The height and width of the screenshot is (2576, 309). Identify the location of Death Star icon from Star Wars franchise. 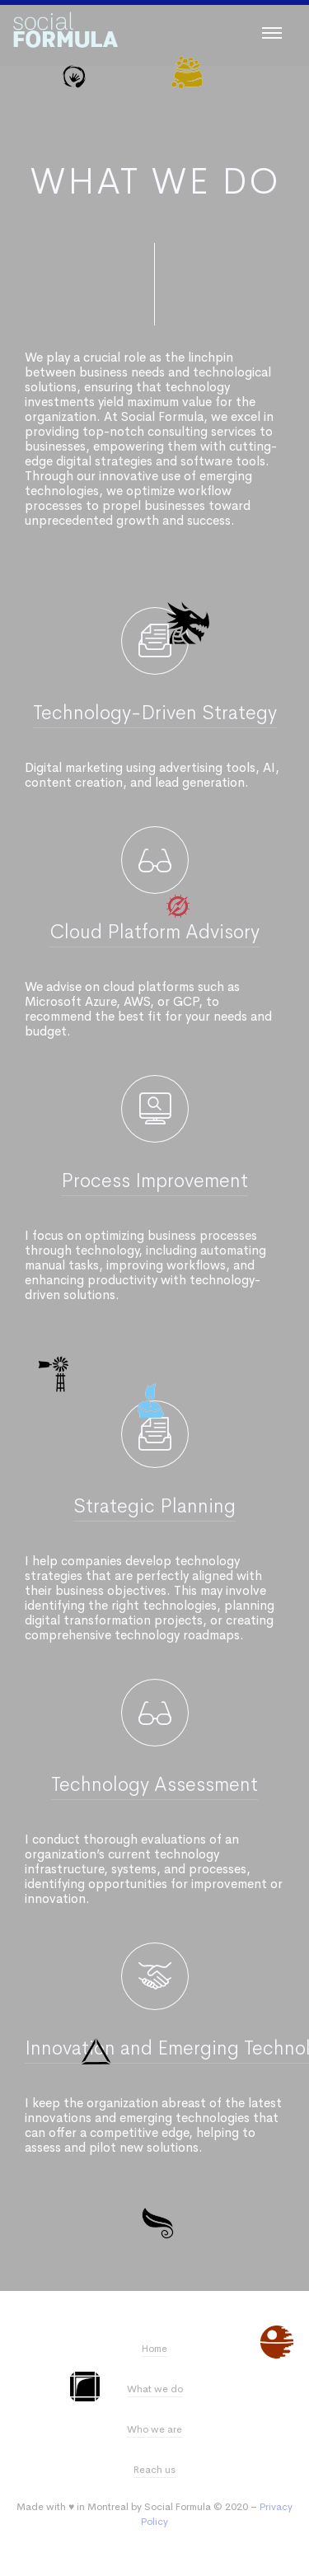
(277, 2342).